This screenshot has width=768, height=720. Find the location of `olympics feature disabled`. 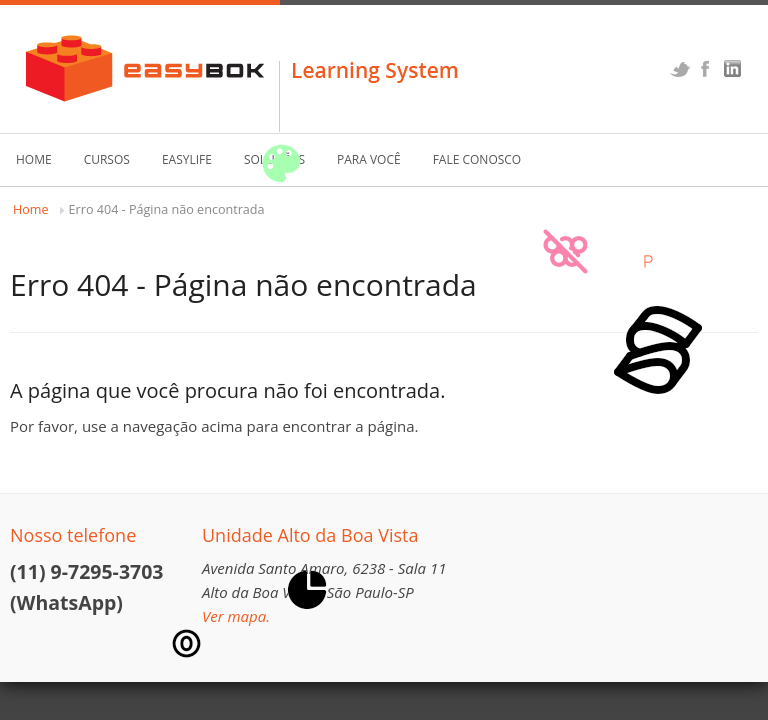

olympics feature disabled is located at coordinates (565, 251).